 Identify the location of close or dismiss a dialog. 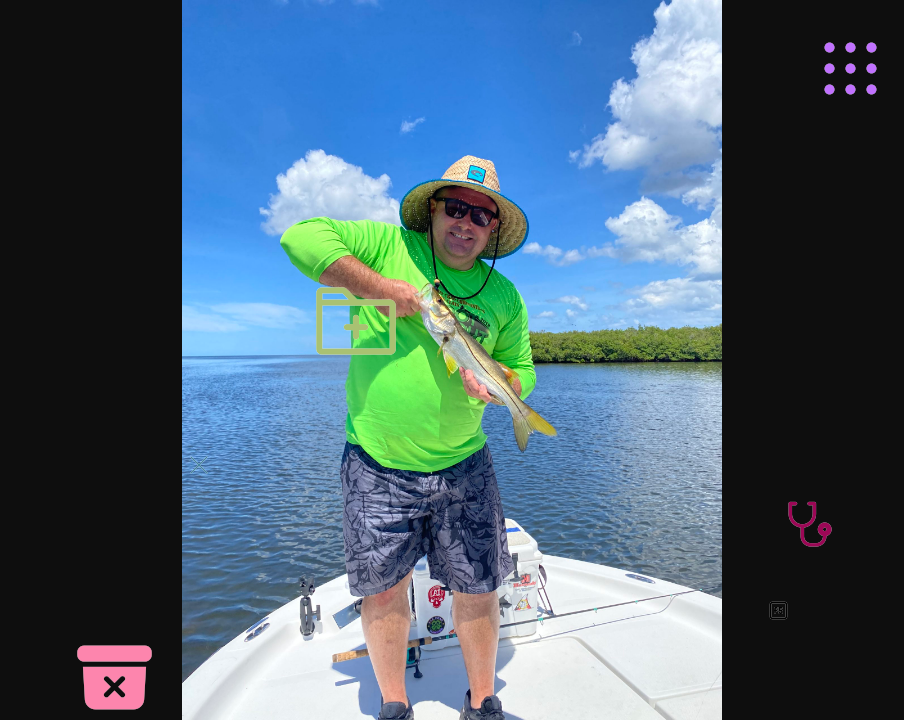
(199, 465).